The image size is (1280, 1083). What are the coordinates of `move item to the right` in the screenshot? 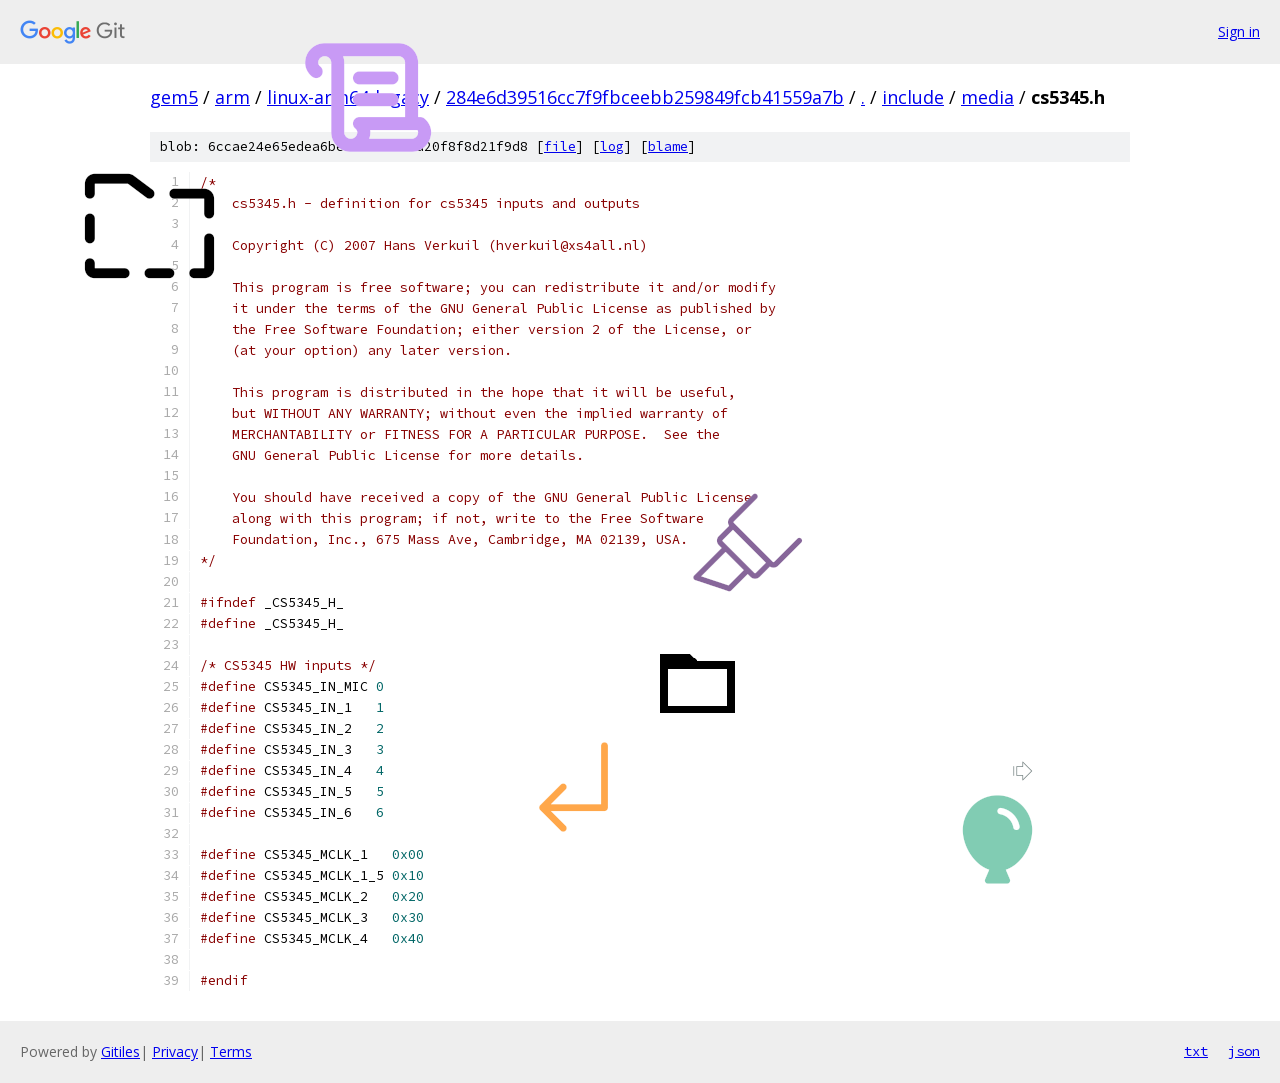 It's located at (1022, 771).